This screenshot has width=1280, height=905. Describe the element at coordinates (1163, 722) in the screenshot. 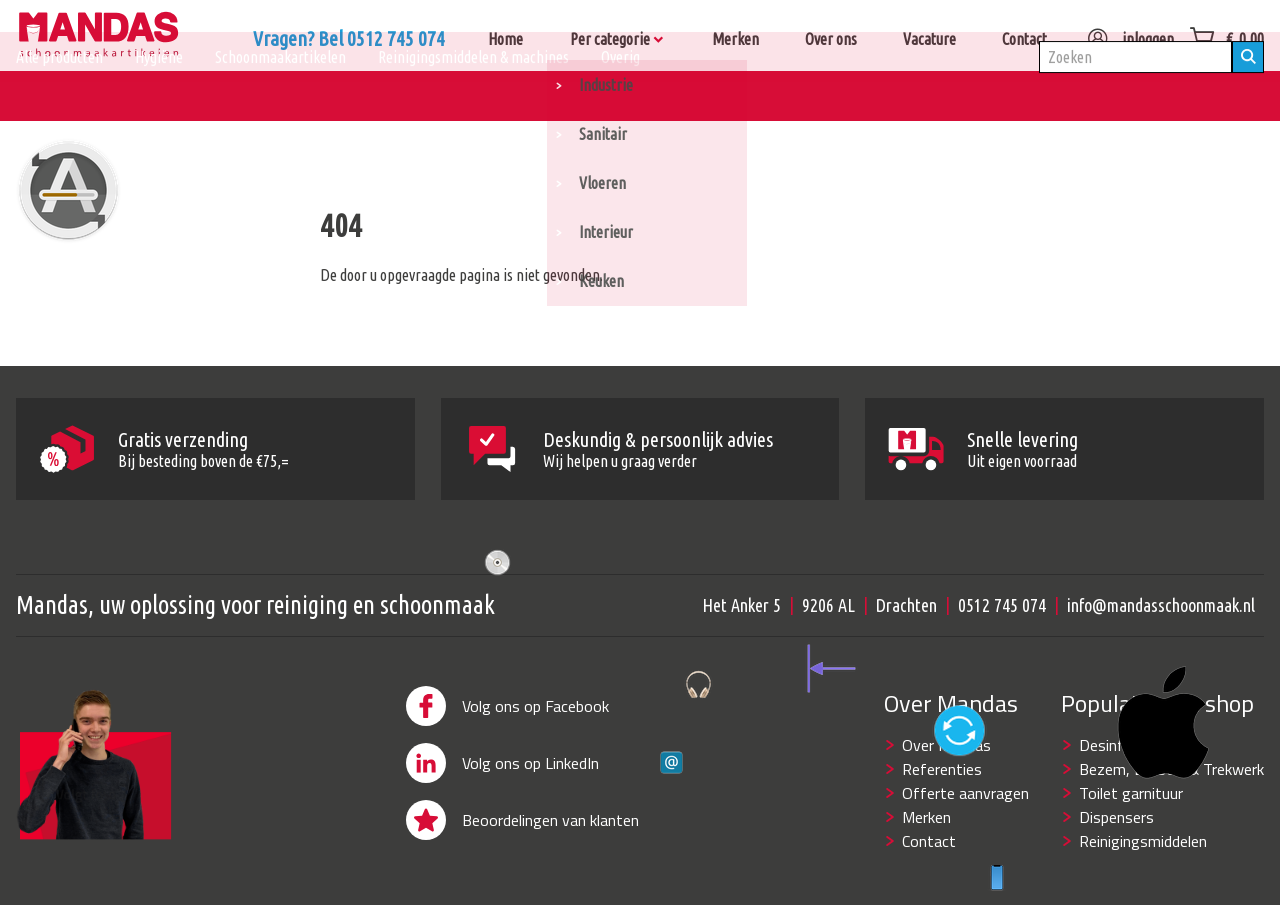

I see `apple internal system component` at that location.